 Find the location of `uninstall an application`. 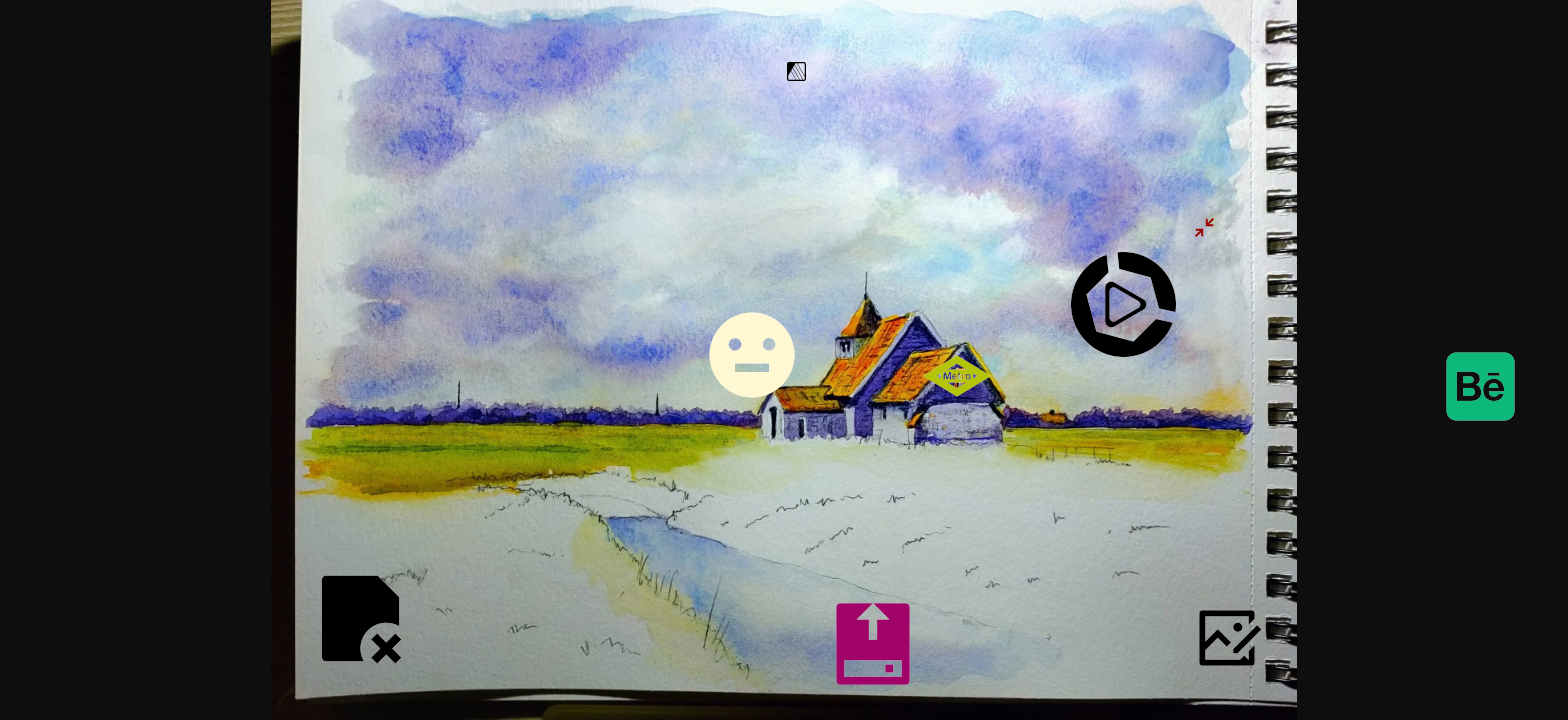

uninstall an application is located at coordinates (873, 644).